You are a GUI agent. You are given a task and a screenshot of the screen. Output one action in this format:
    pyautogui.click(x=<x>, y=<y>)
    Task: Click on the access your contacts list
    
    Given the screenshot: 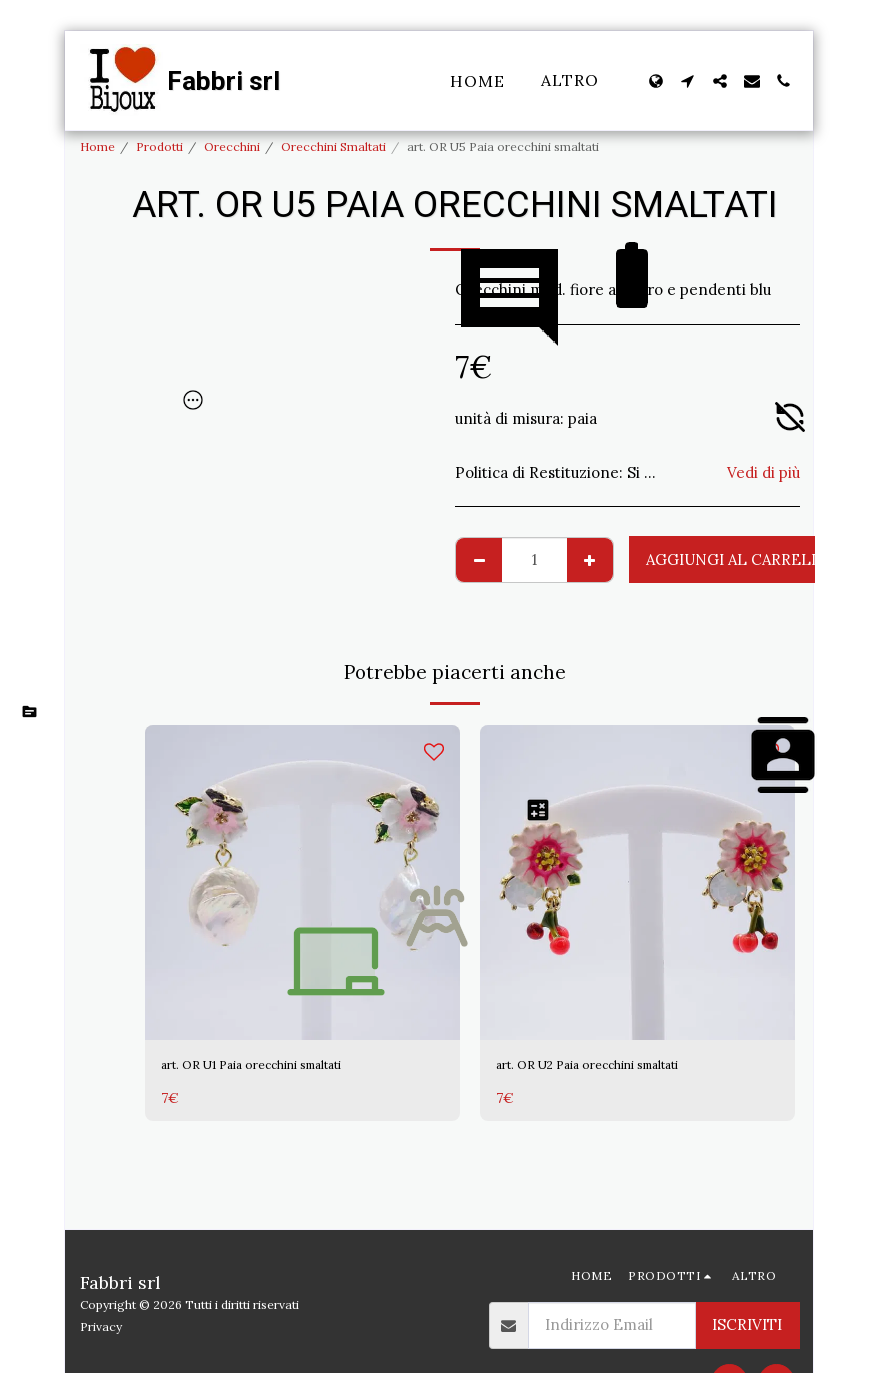 What is the action you would take?
    pyautogui.click(x=783, y=755)
    